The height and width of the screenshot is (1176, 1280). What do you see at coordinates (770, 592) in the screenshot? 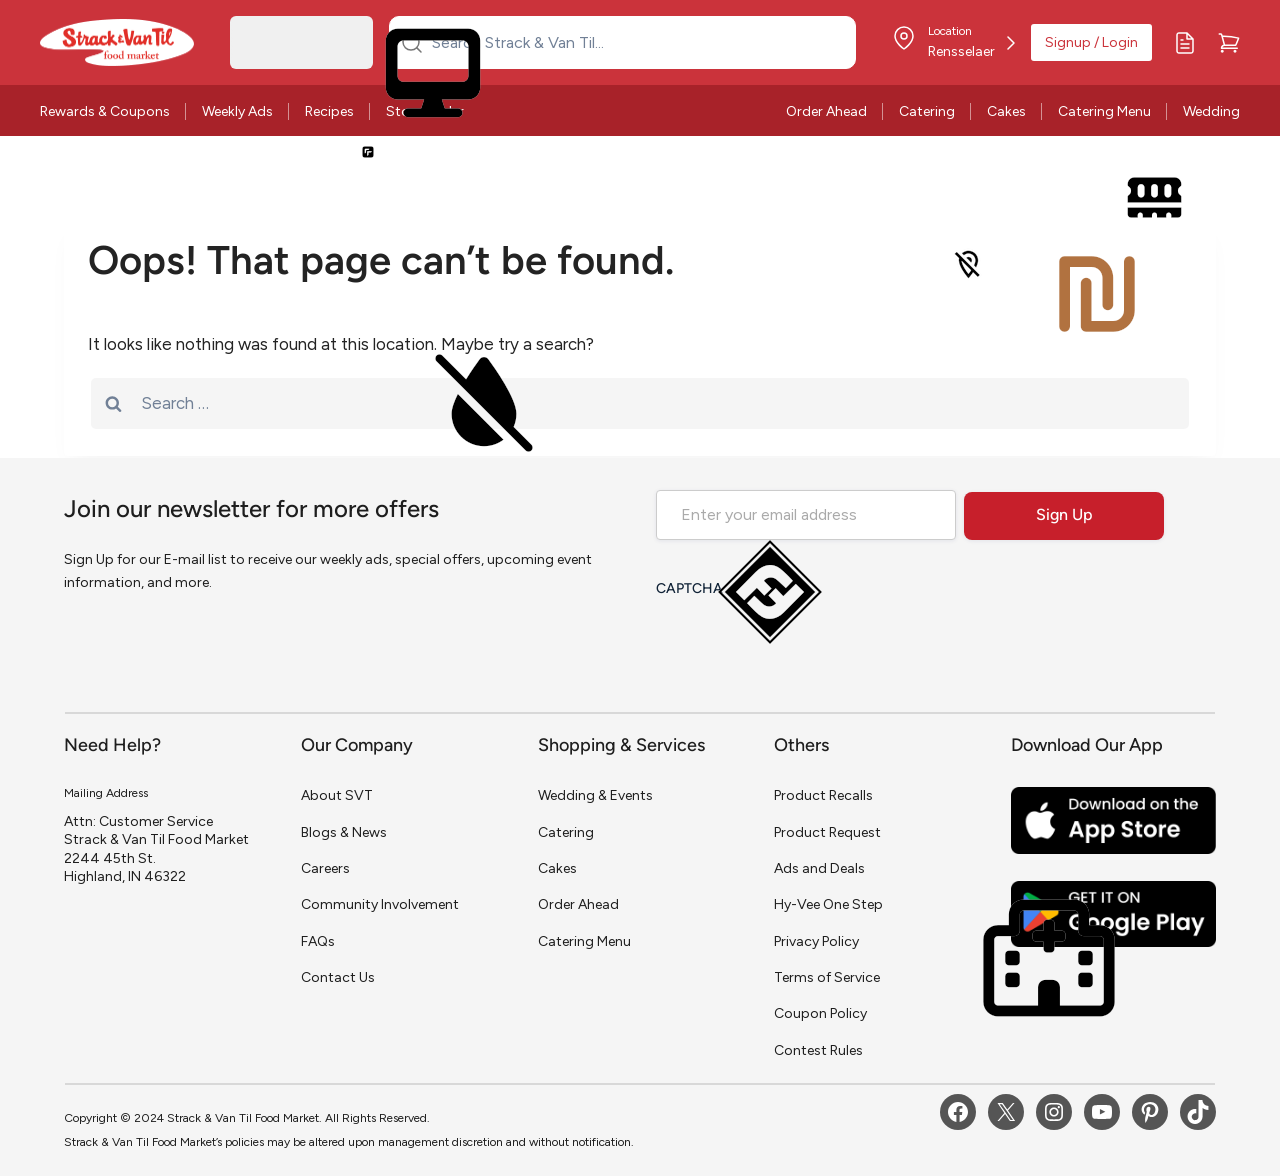
I see `fantasy flight games logo` at bounding box center [770, 592].